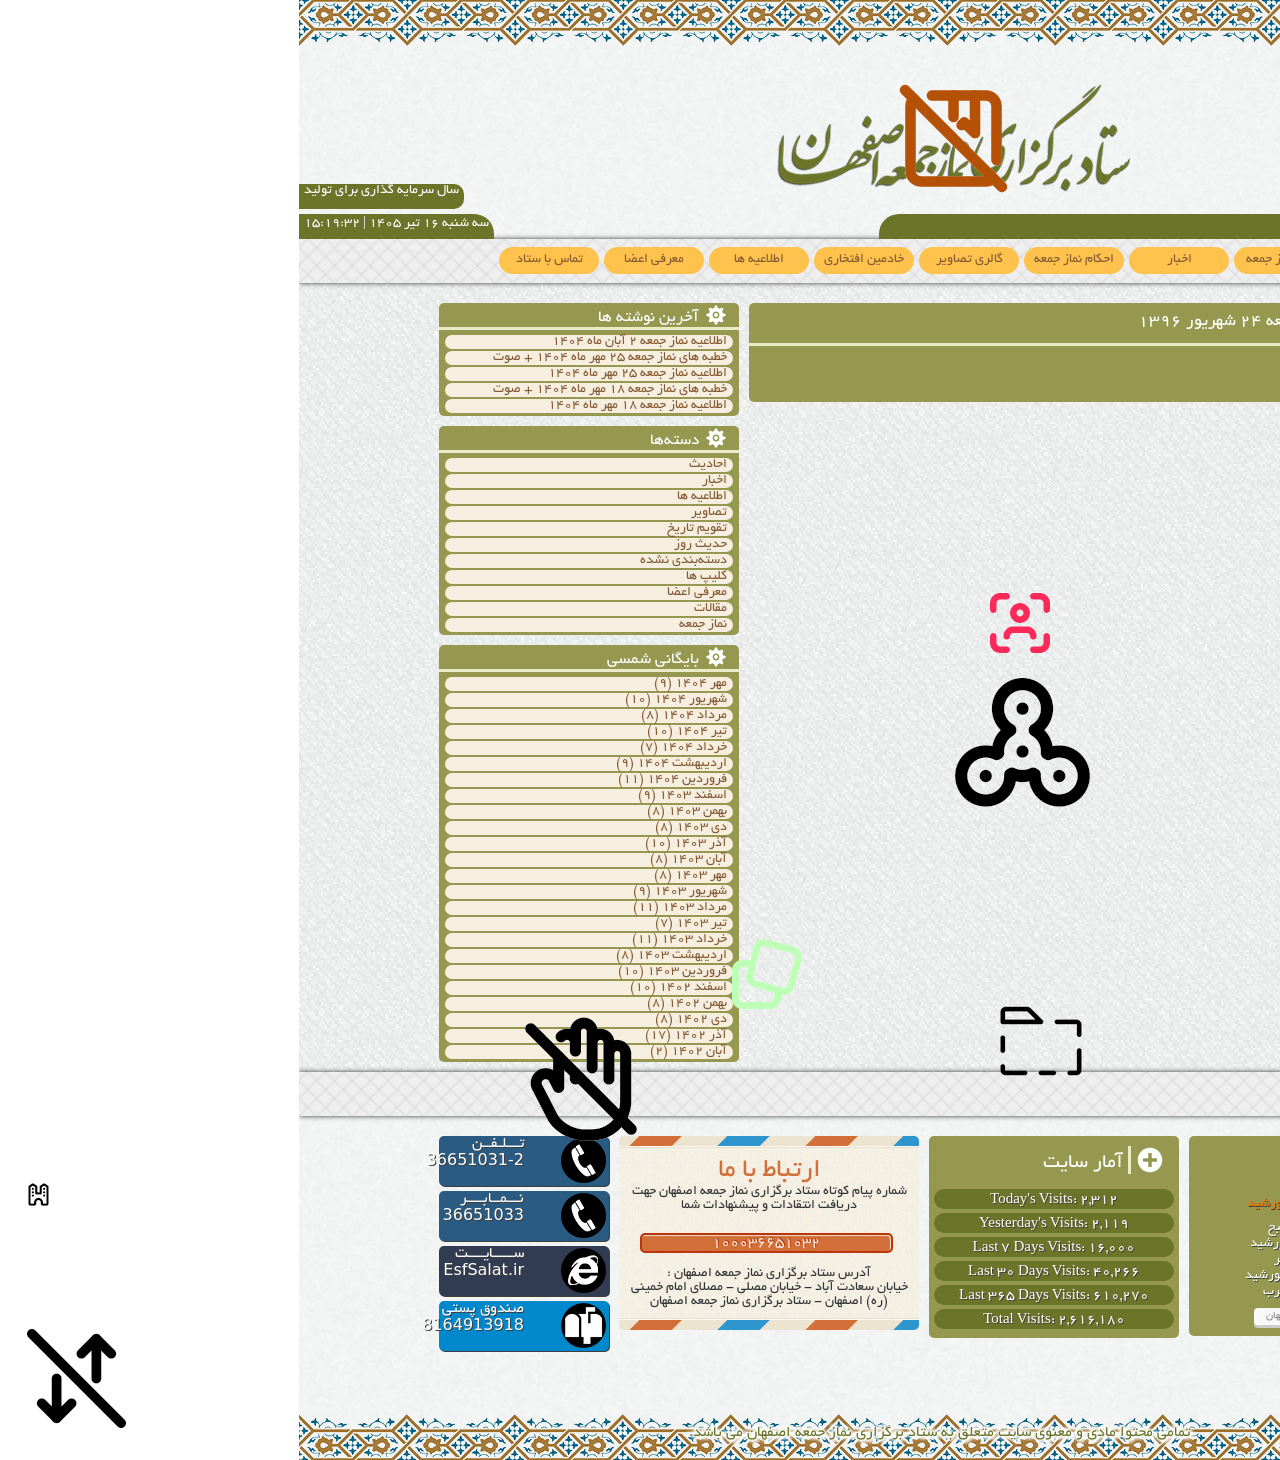 The height and width of the screenshot is (1460, 1280). What do you see at coordinates (1041, 1041) in the screenshot?
I see `create a new folder` at bounding box center [1041, 1041].